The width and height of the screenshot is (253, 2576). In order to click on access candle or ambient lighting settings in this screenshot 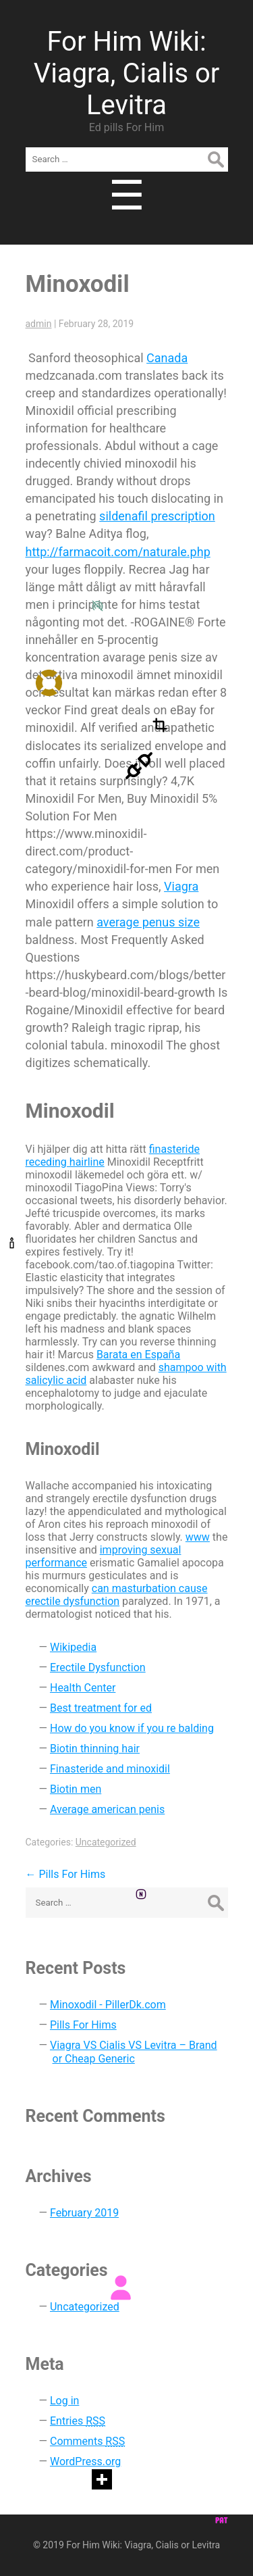, I will do `click(11, 1243)`.